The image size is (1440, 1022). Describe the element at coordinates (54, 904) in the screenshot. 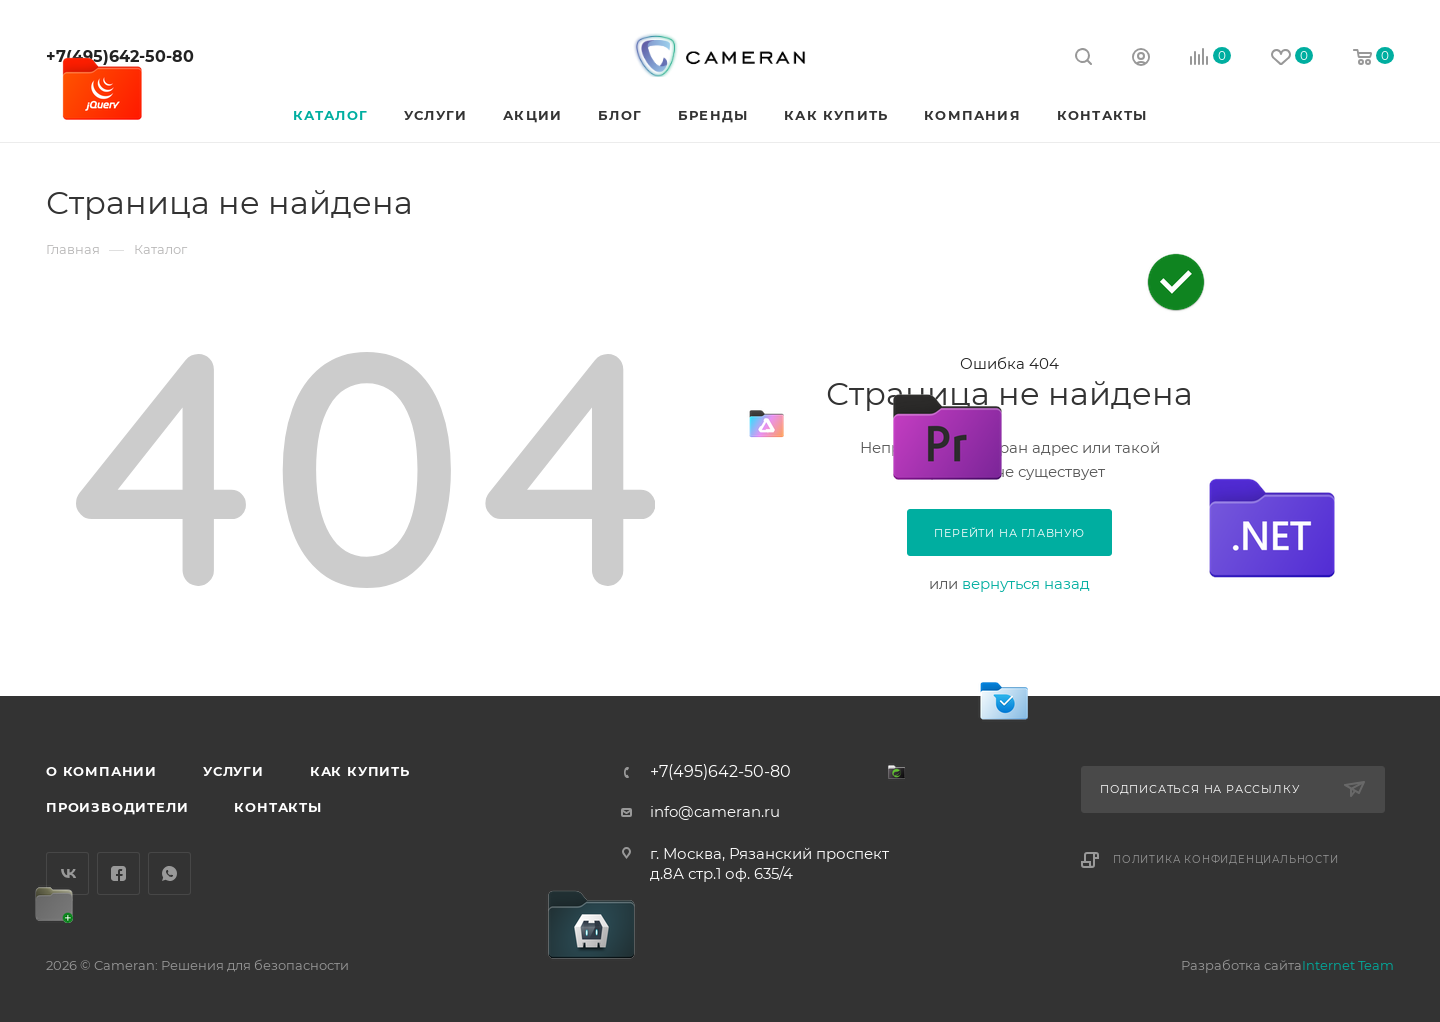

I see `create a new folder` at that location.